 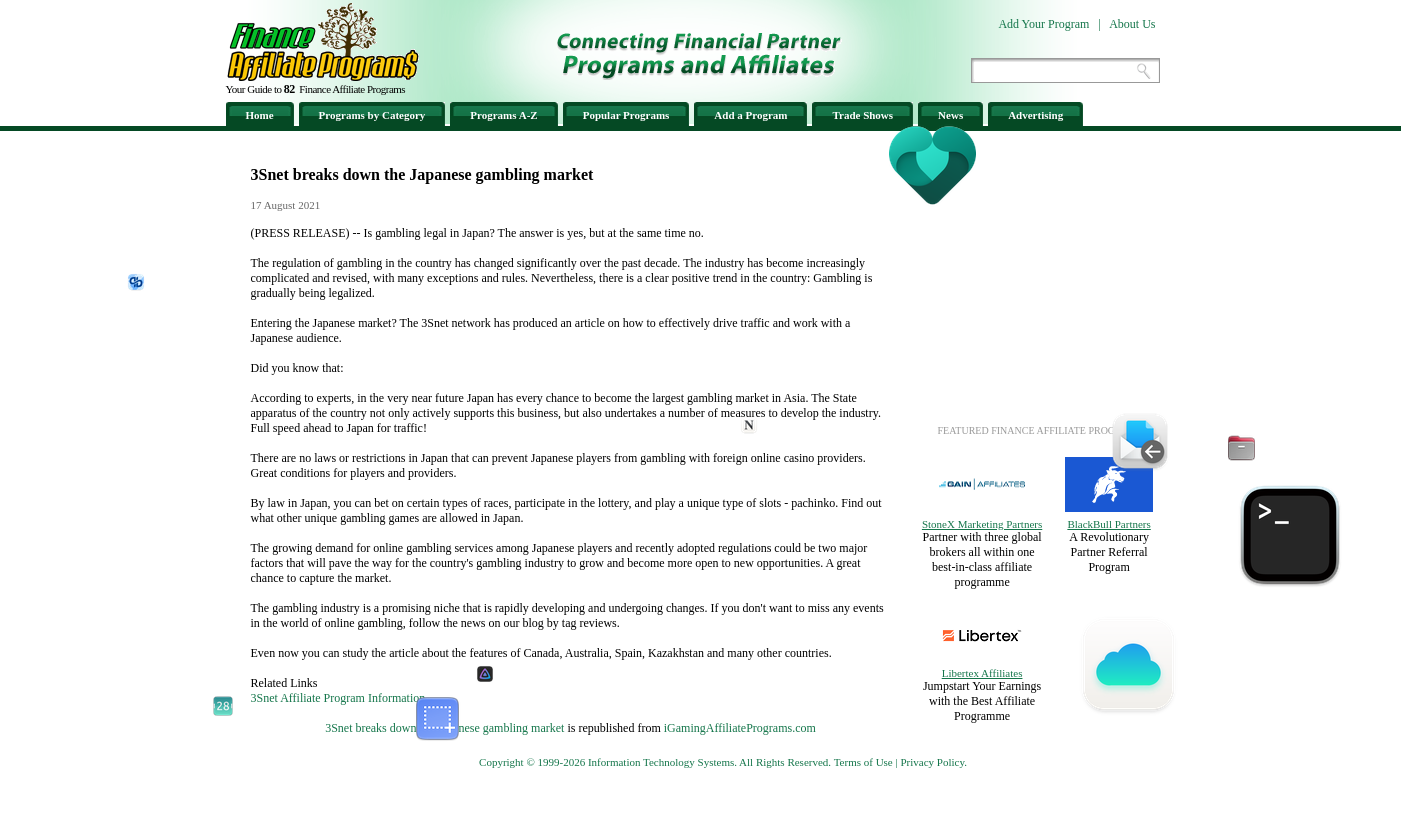 What do you see at coordinates (1140, 441) in the screenshot?
I see `import contacts or data into kontact` at bounding box center [1140, 441].